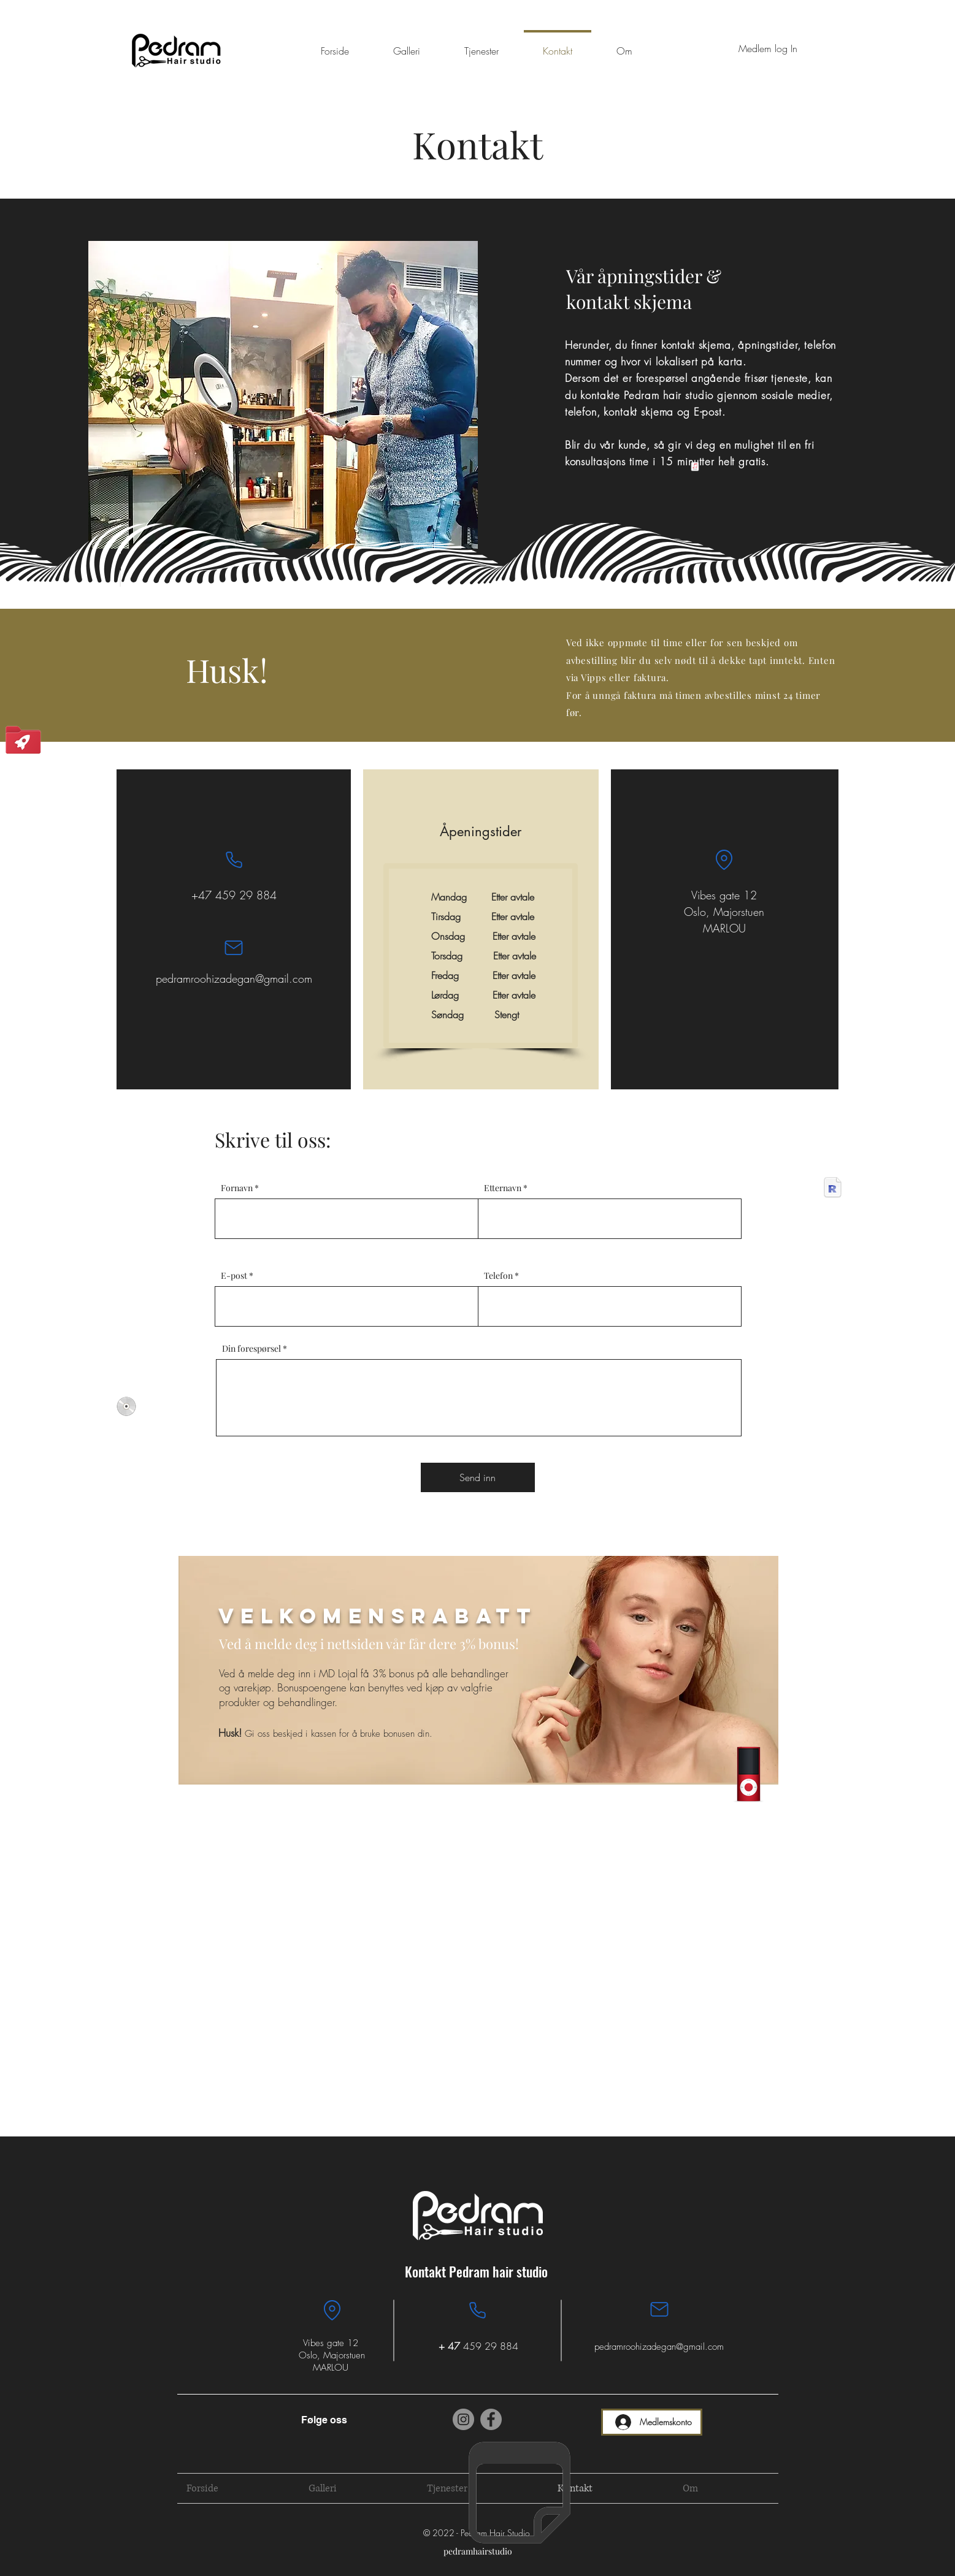 The image size is (955, 2576). Describe the element at coordinates (126, 1406) in the screenshot. I see `indicates a blank CD-R disc ready for burning` at that location.